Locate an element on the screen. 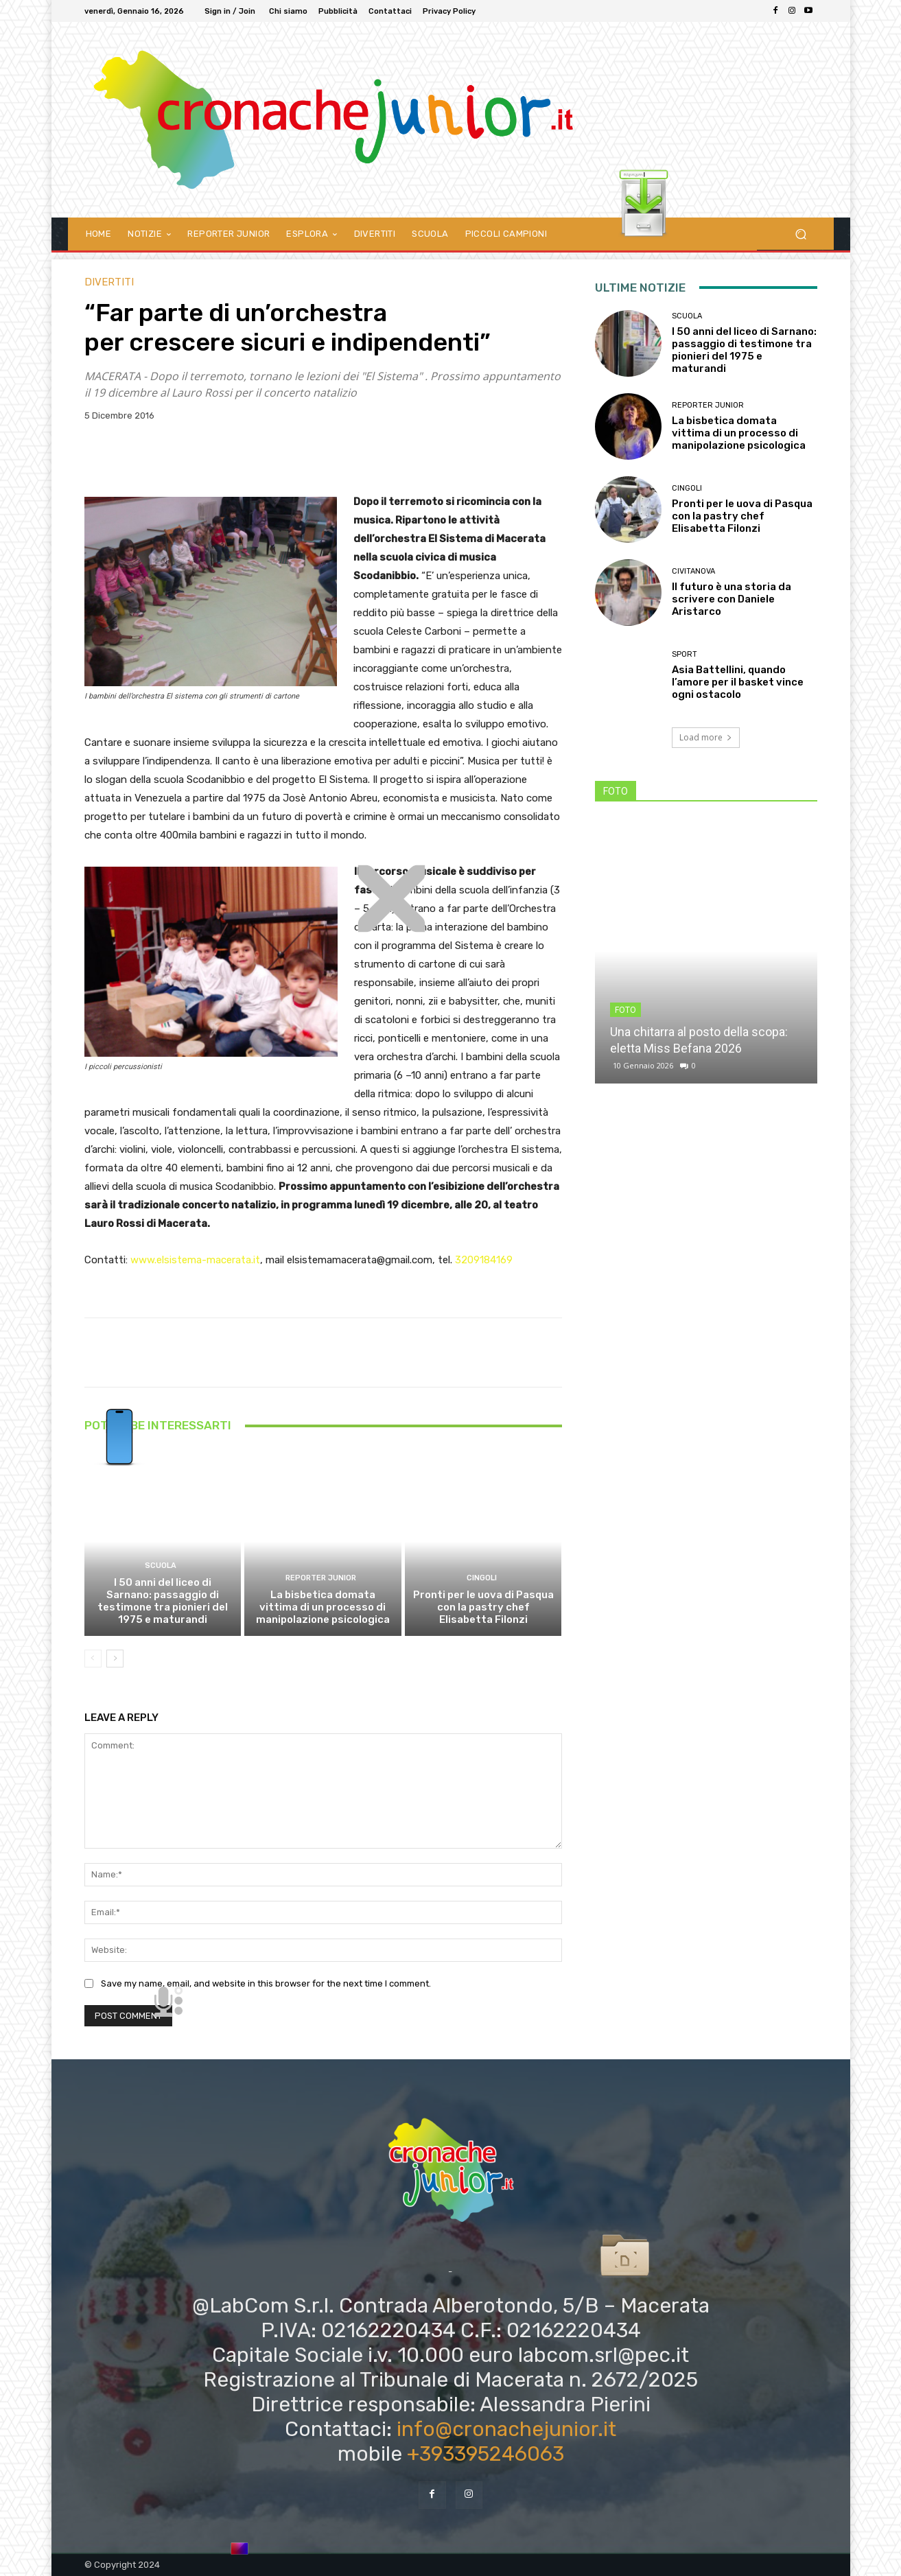 The height and width of the screenshot is (2576, 901). close the current window is located at coordinates (391, 898).